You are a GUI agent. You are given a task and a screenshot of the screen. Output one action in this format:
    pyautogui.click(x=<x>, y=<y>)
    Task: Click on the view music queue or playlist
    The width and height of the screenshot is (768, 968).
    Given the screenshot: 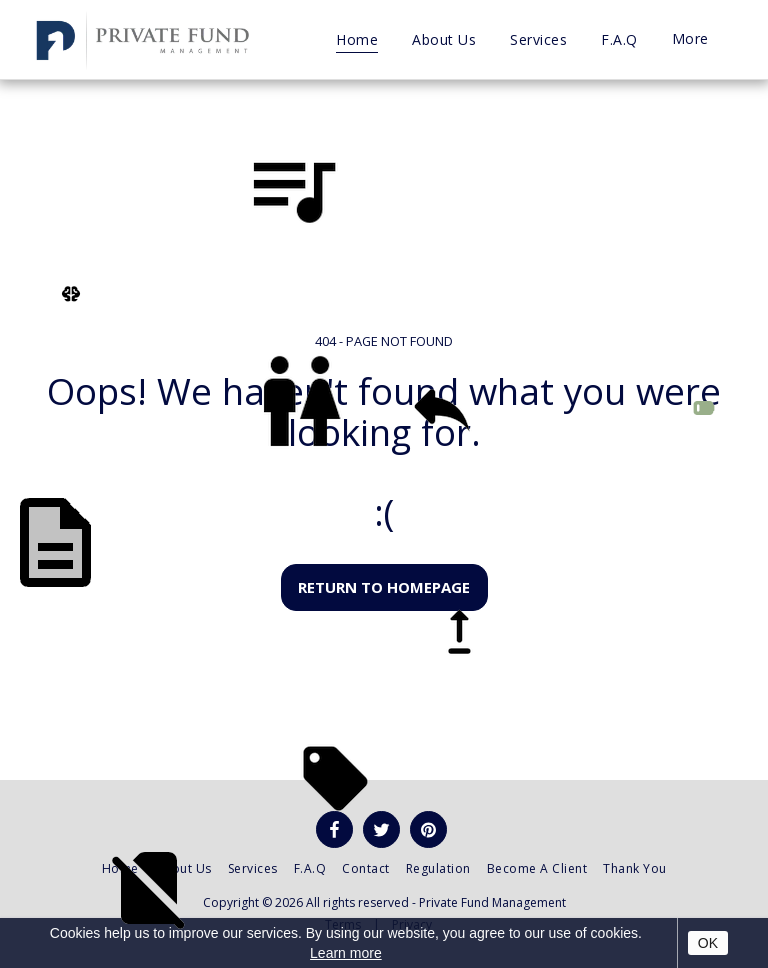 What is the action you would take?
    pyautogui.click(x=292, y=188)
    